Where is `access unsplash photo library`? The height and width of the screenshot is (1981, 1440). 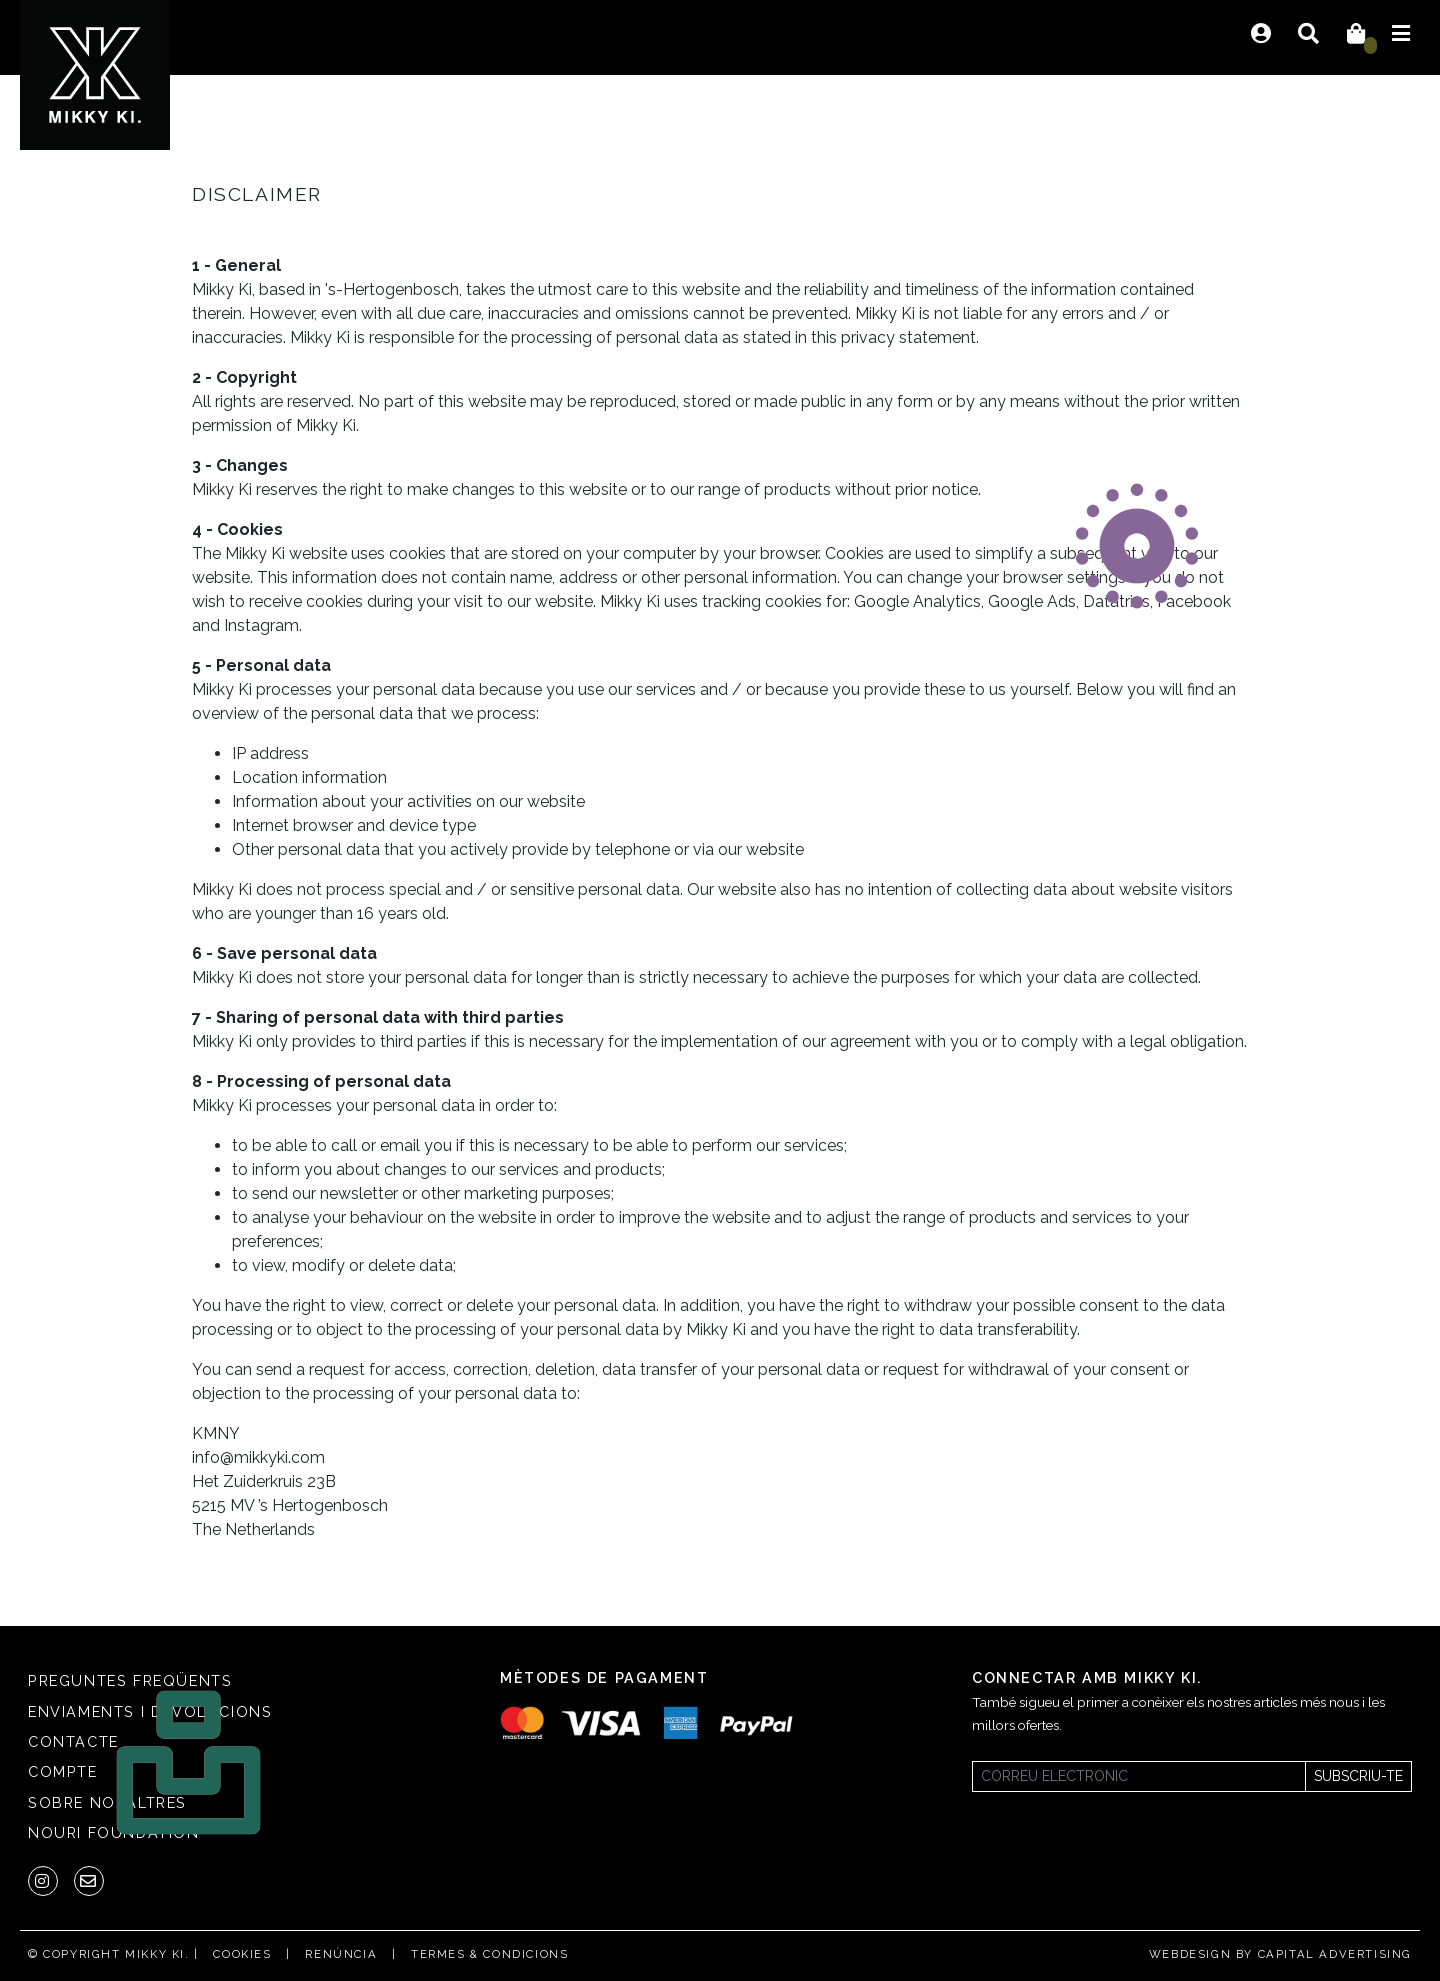
access unsplash photo library is located at coordinates (188, 1762).